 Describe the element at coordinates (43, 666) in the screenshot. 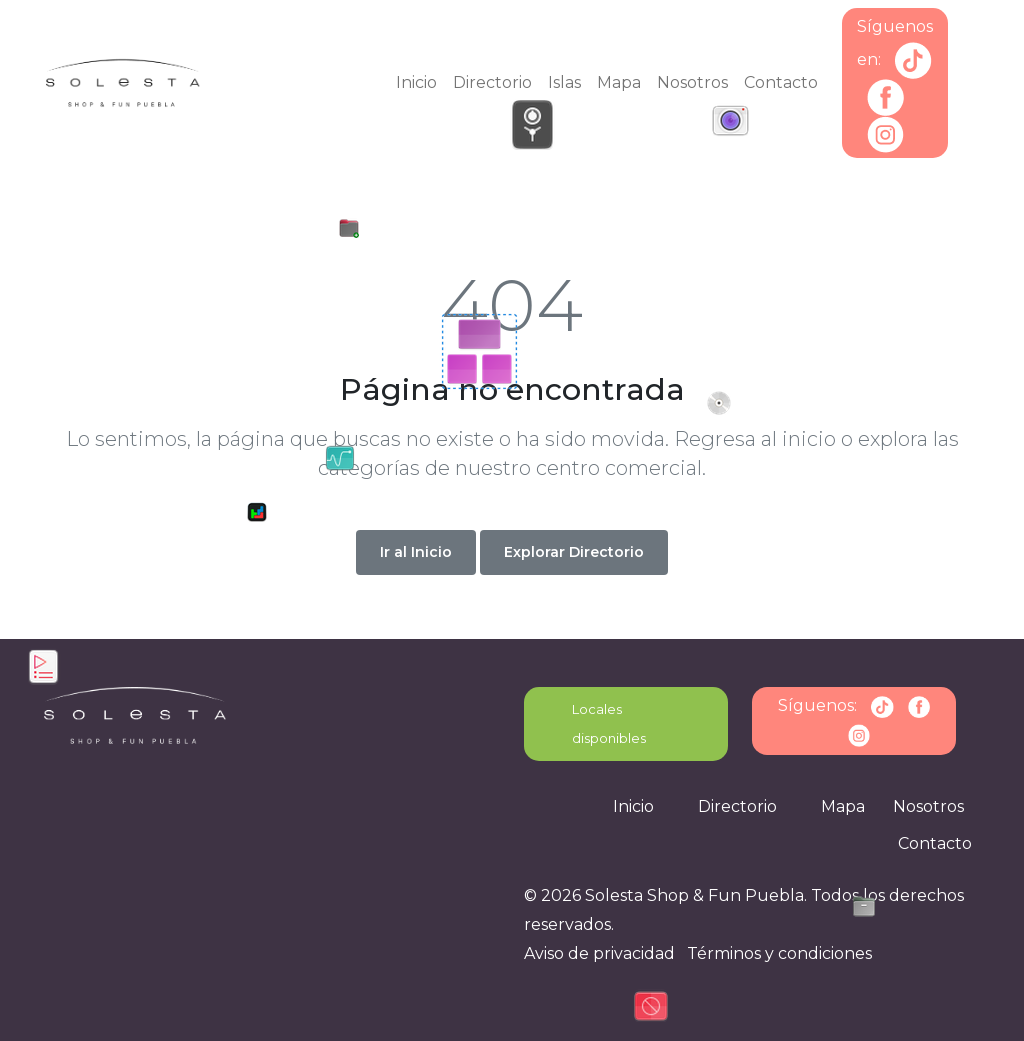

I see `open a playlist file` at that location.